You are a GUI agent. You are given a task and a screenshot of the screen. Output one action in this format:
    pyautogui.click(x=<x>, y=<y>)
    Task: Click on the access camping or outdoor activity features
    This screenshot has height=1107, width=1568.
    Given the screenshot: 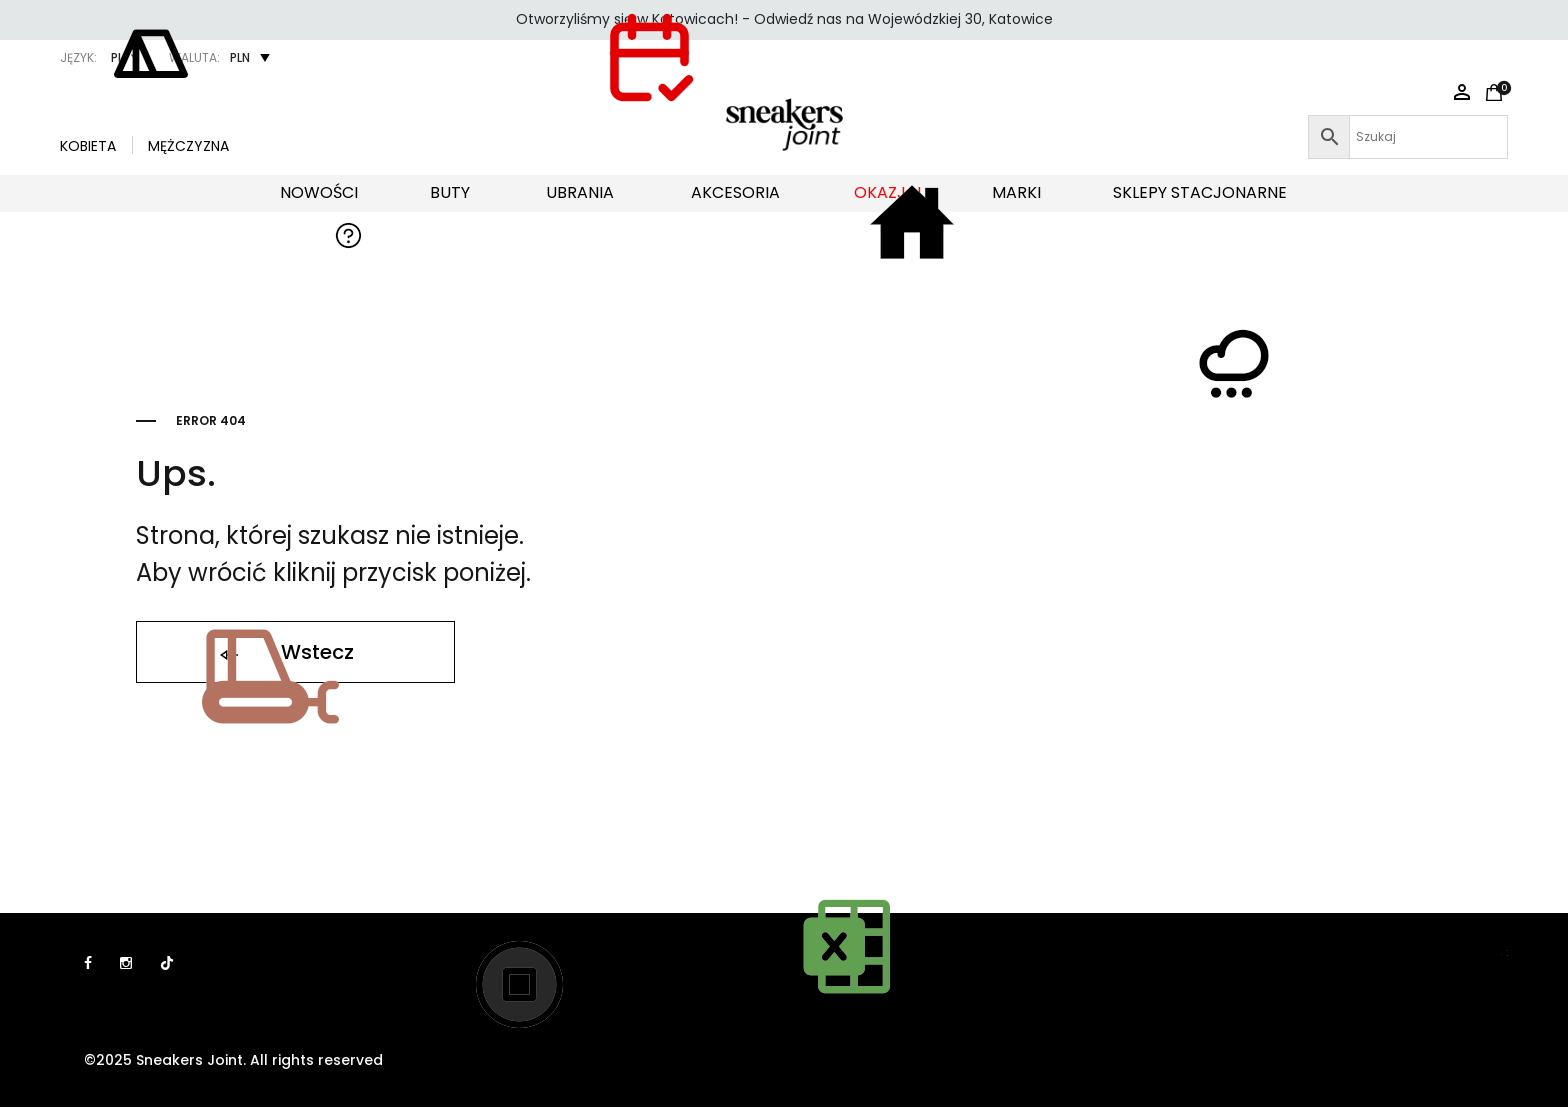 What is the action you would take?
    pyautogui.click(x=151, y=56)
    